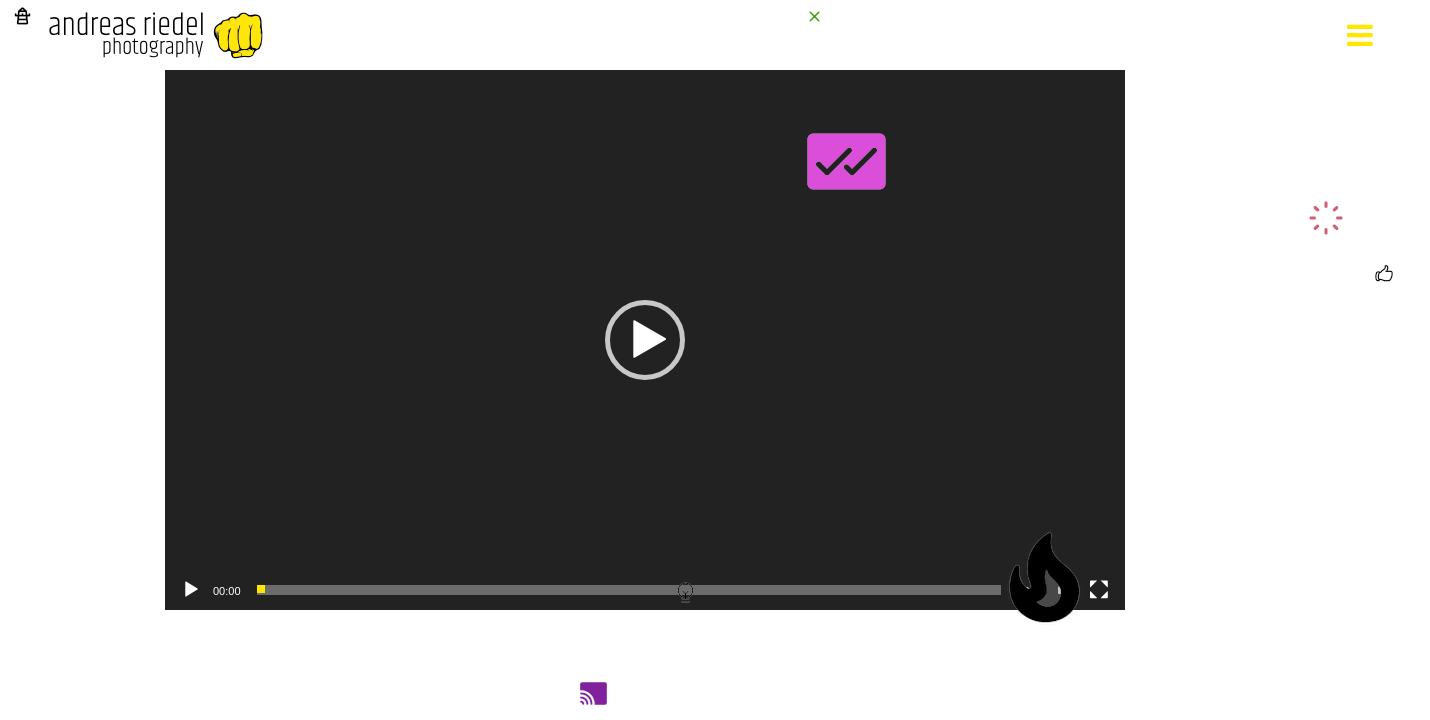 The height and width of the screenshot is (720, 1430). Describe the element at coordinates (685, 592) in the screenshot. I see `toggle idea or suggestion feature` at that location.